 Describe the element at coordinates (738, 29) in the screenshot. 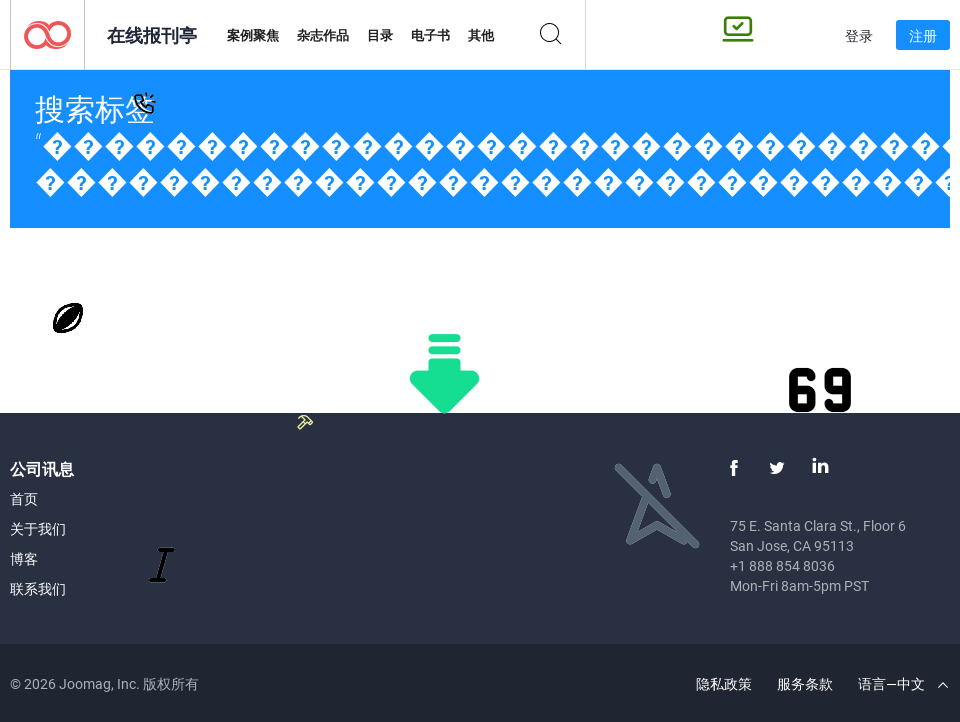

I see `device verification complete` at that location.